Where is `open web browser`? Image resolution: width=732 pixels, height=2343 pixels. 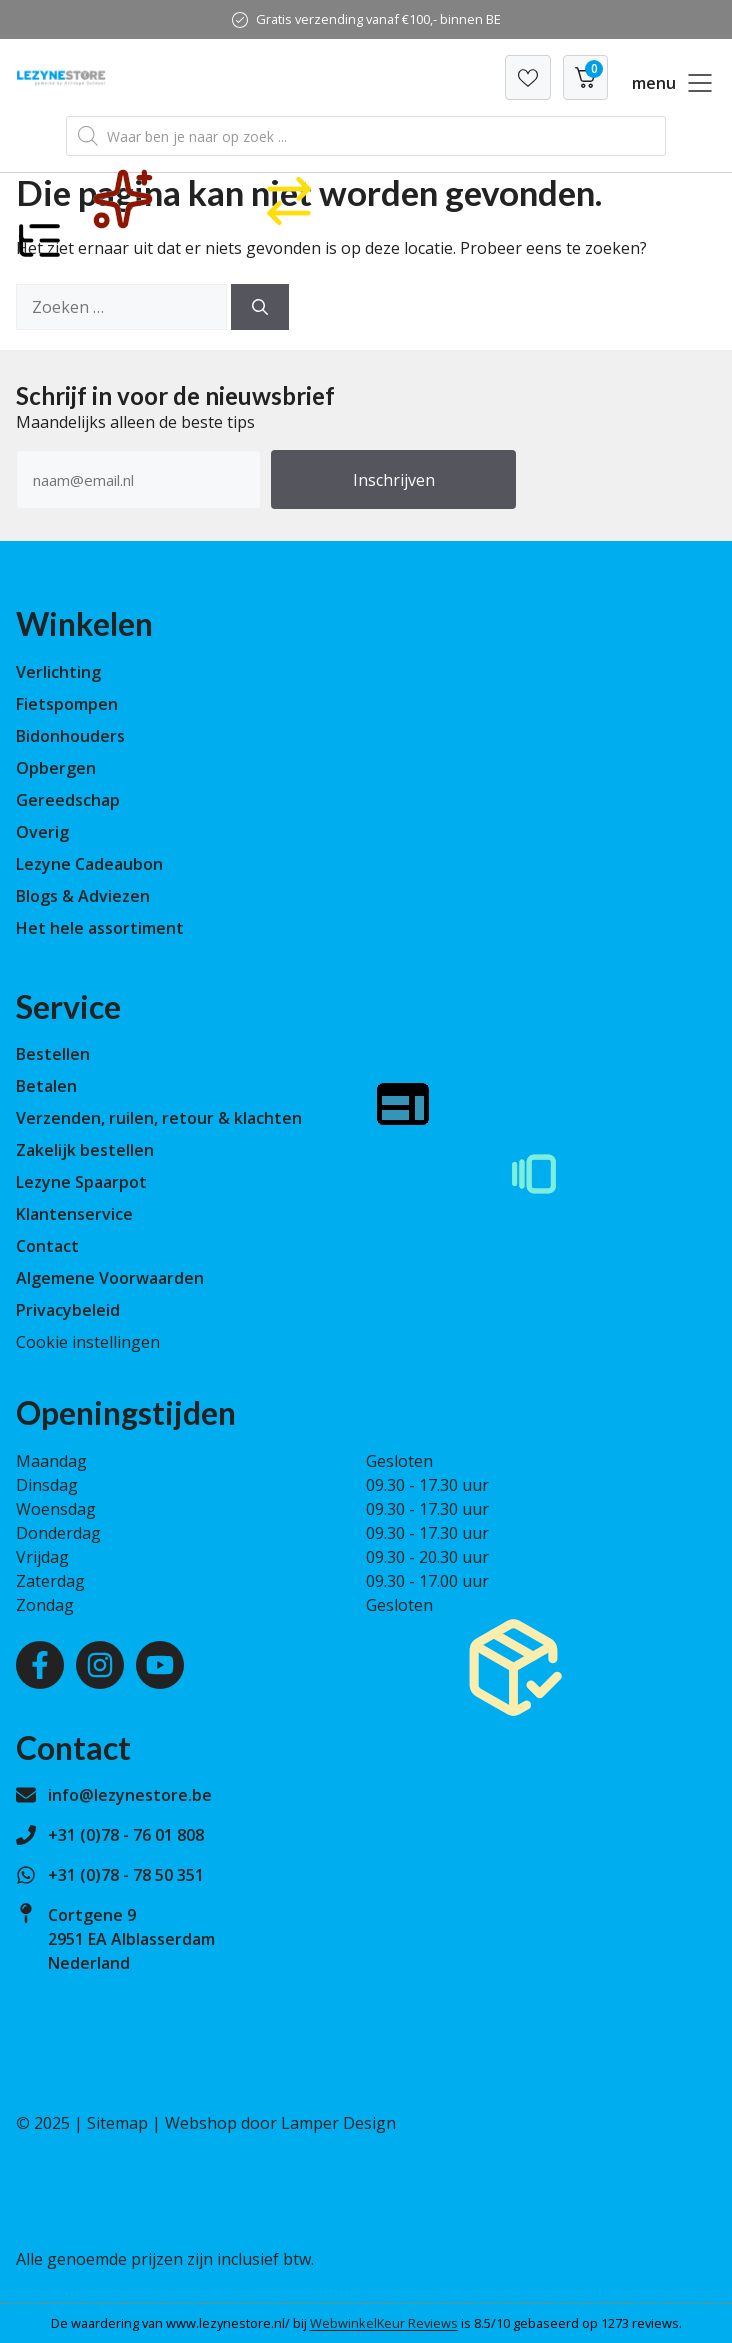
open web browser is located at coordinates (403, 1104).